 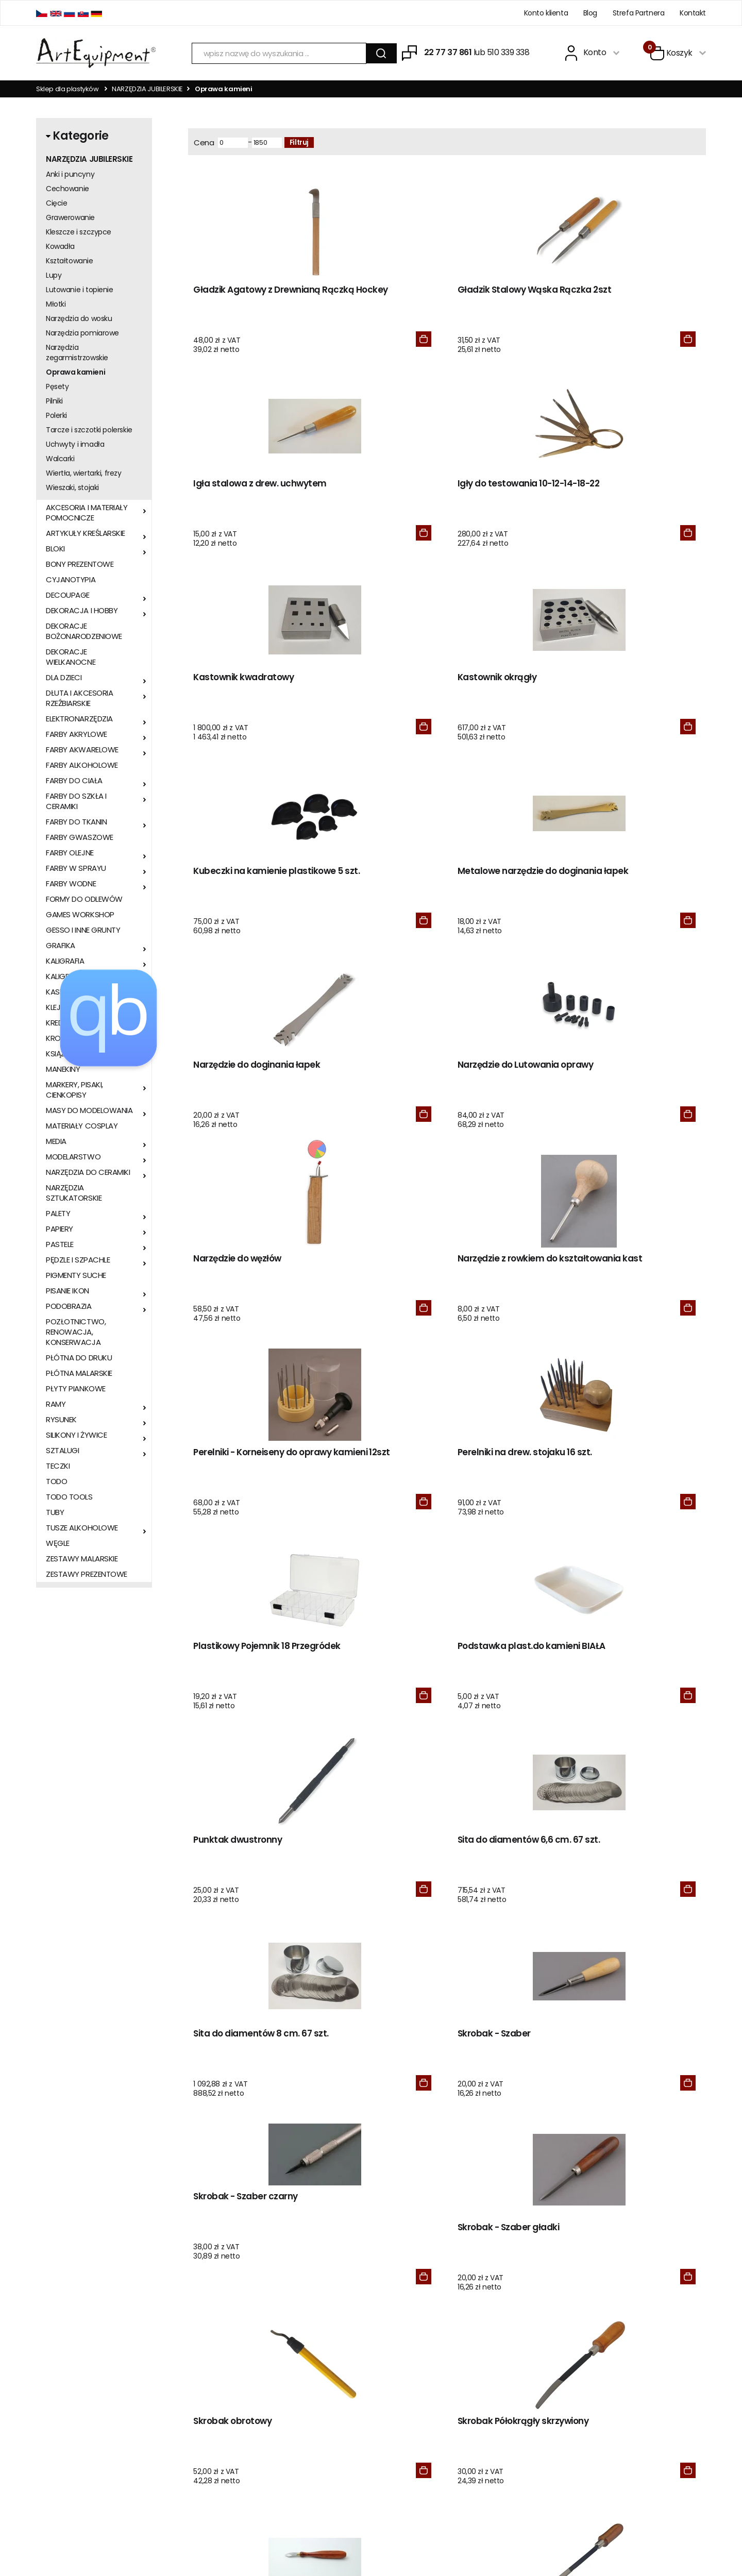 What do you see at coordinates (317, 1149) in the screenshot?
I see `open disk usage analyzer app` at bounding box center [317, 1149].